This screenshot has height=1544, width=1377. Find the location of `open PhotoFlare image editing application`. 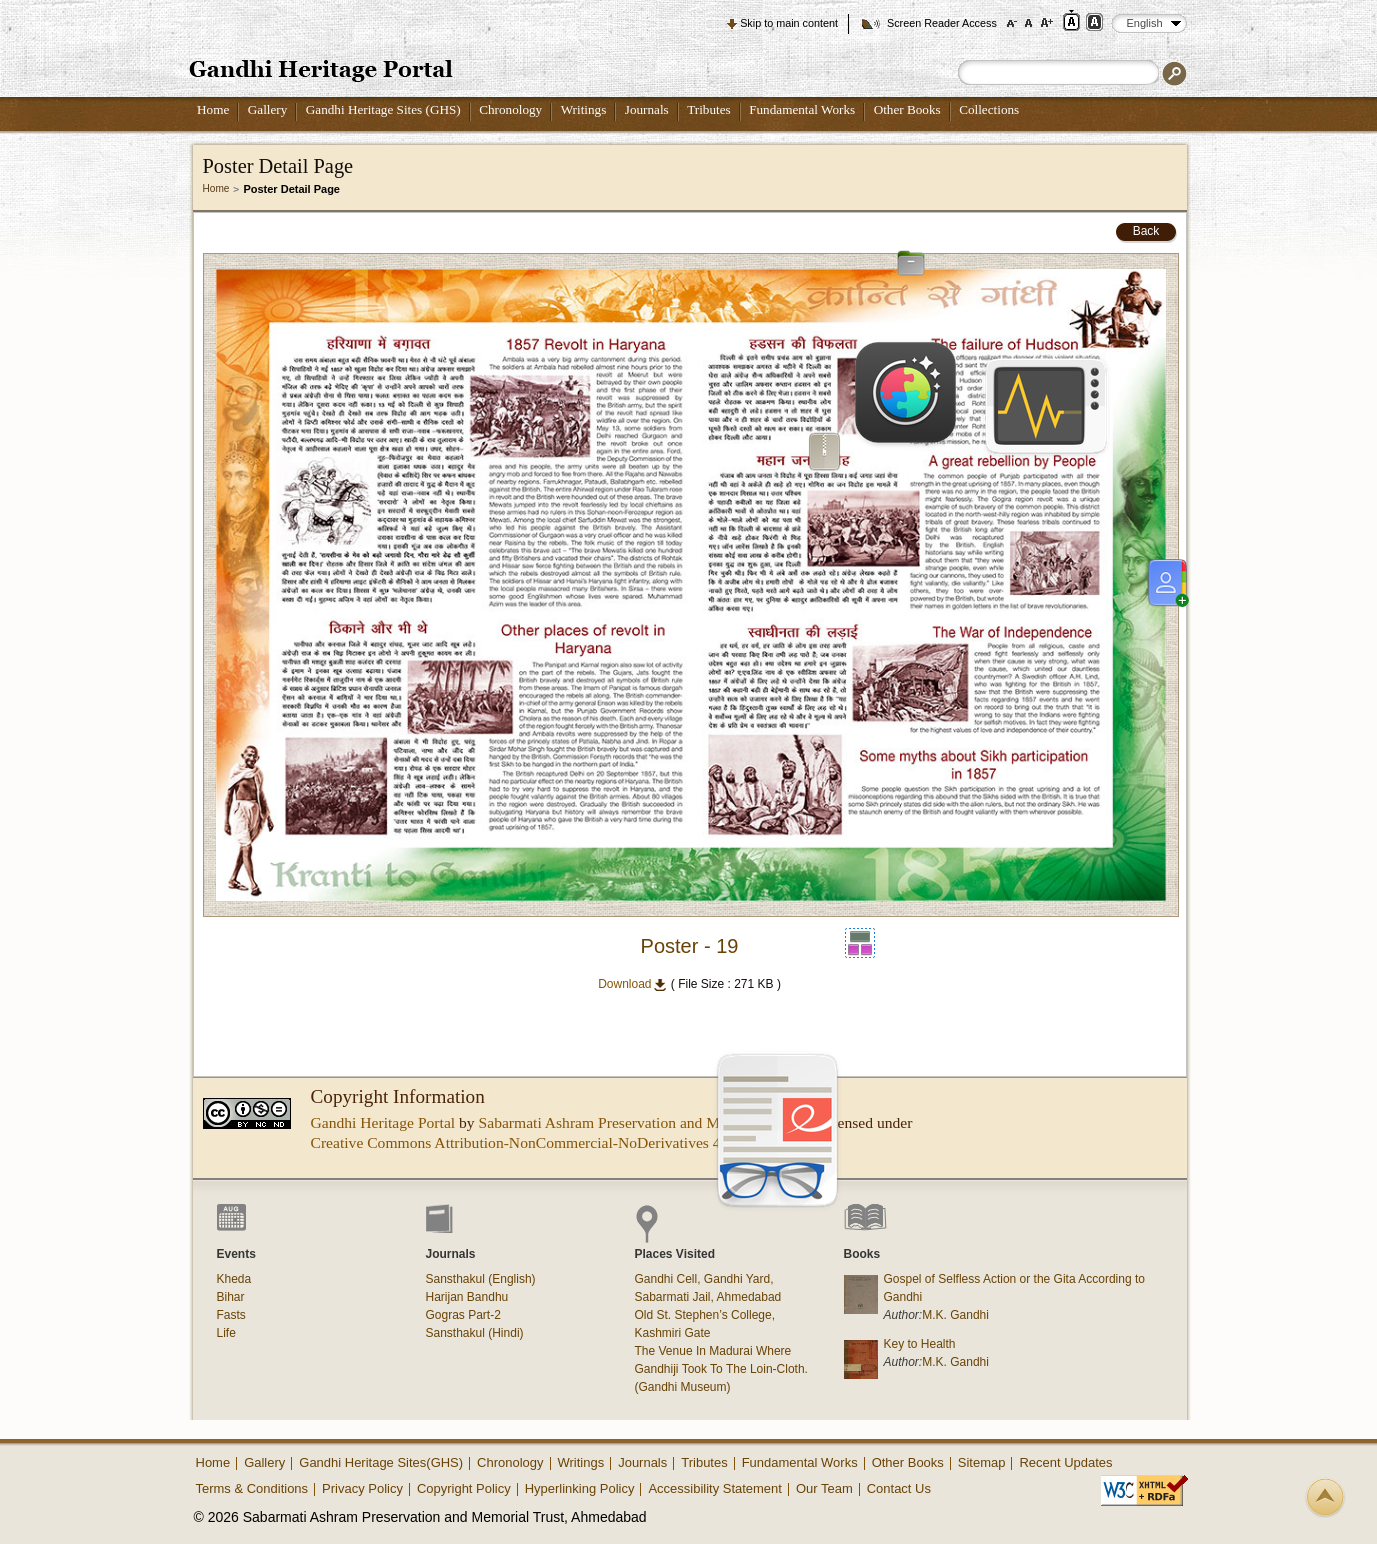

open PhotoFlare image editing application is located at coordinates (905, 392).